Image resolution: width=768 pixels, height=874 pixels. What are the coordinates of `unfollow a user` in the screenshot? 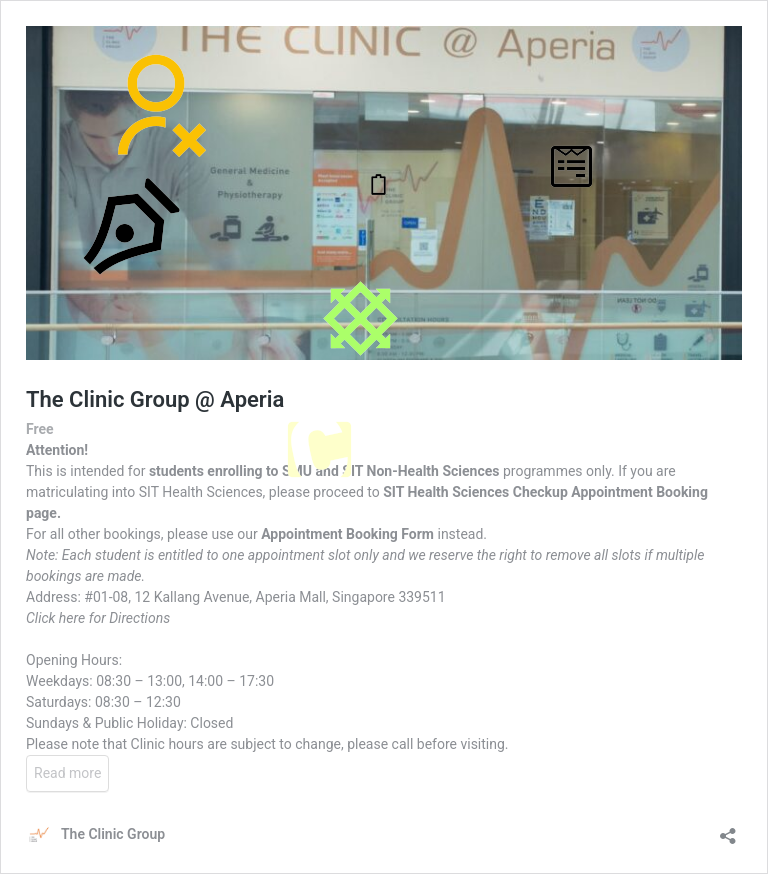 It's located at (156, 107).